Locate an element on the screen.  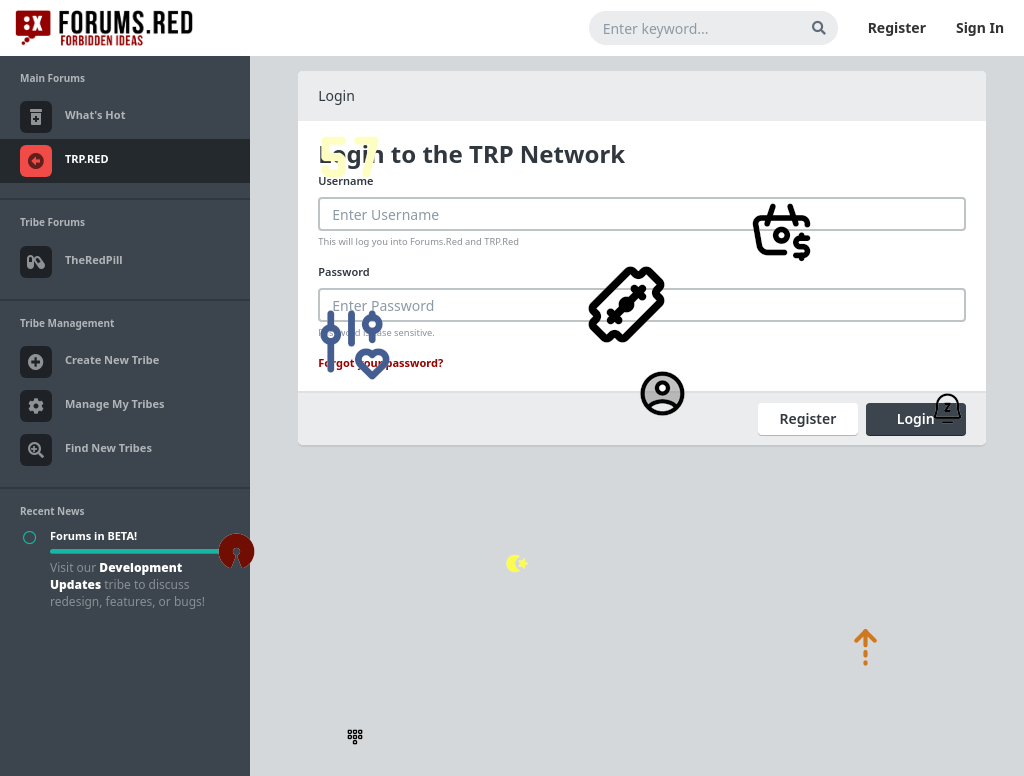
access your account or profile settings is located at coordinates (662, 393).